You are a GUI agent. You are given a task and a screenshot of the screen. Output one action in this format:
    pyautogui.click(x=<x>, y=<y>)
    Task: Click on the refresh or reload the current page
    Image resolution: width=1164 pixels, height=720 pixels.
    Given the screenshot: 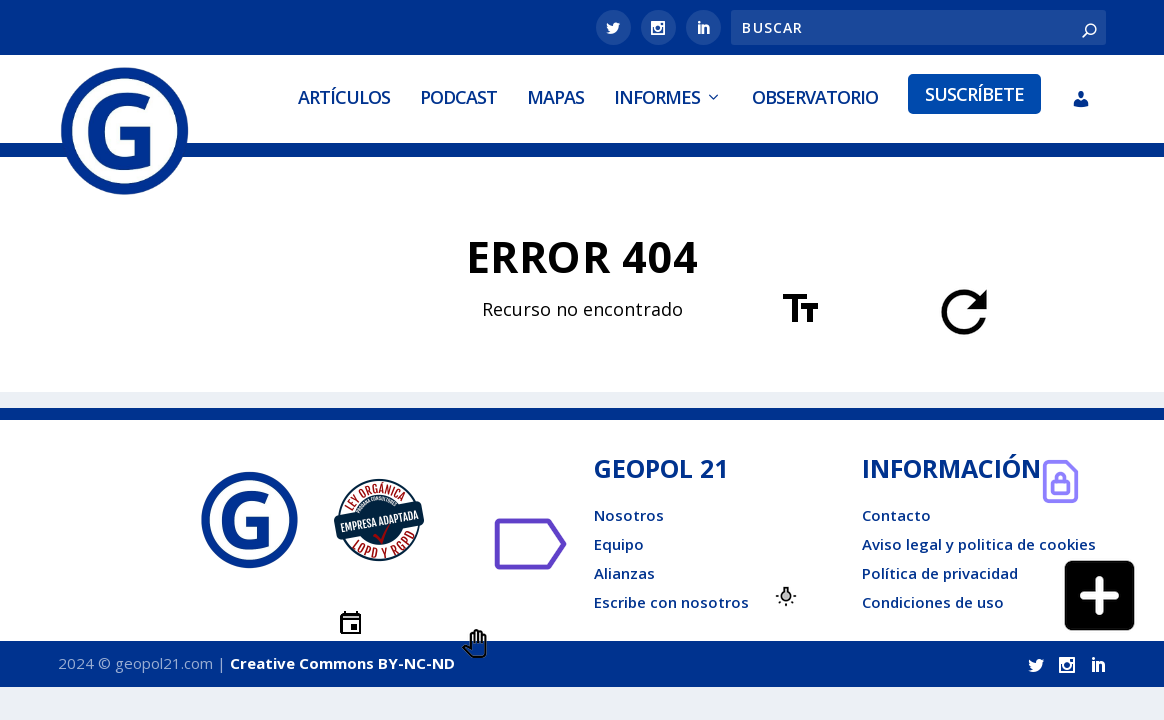 What is the action you would take?
    pyautogui.click(x=964, y=312)
    